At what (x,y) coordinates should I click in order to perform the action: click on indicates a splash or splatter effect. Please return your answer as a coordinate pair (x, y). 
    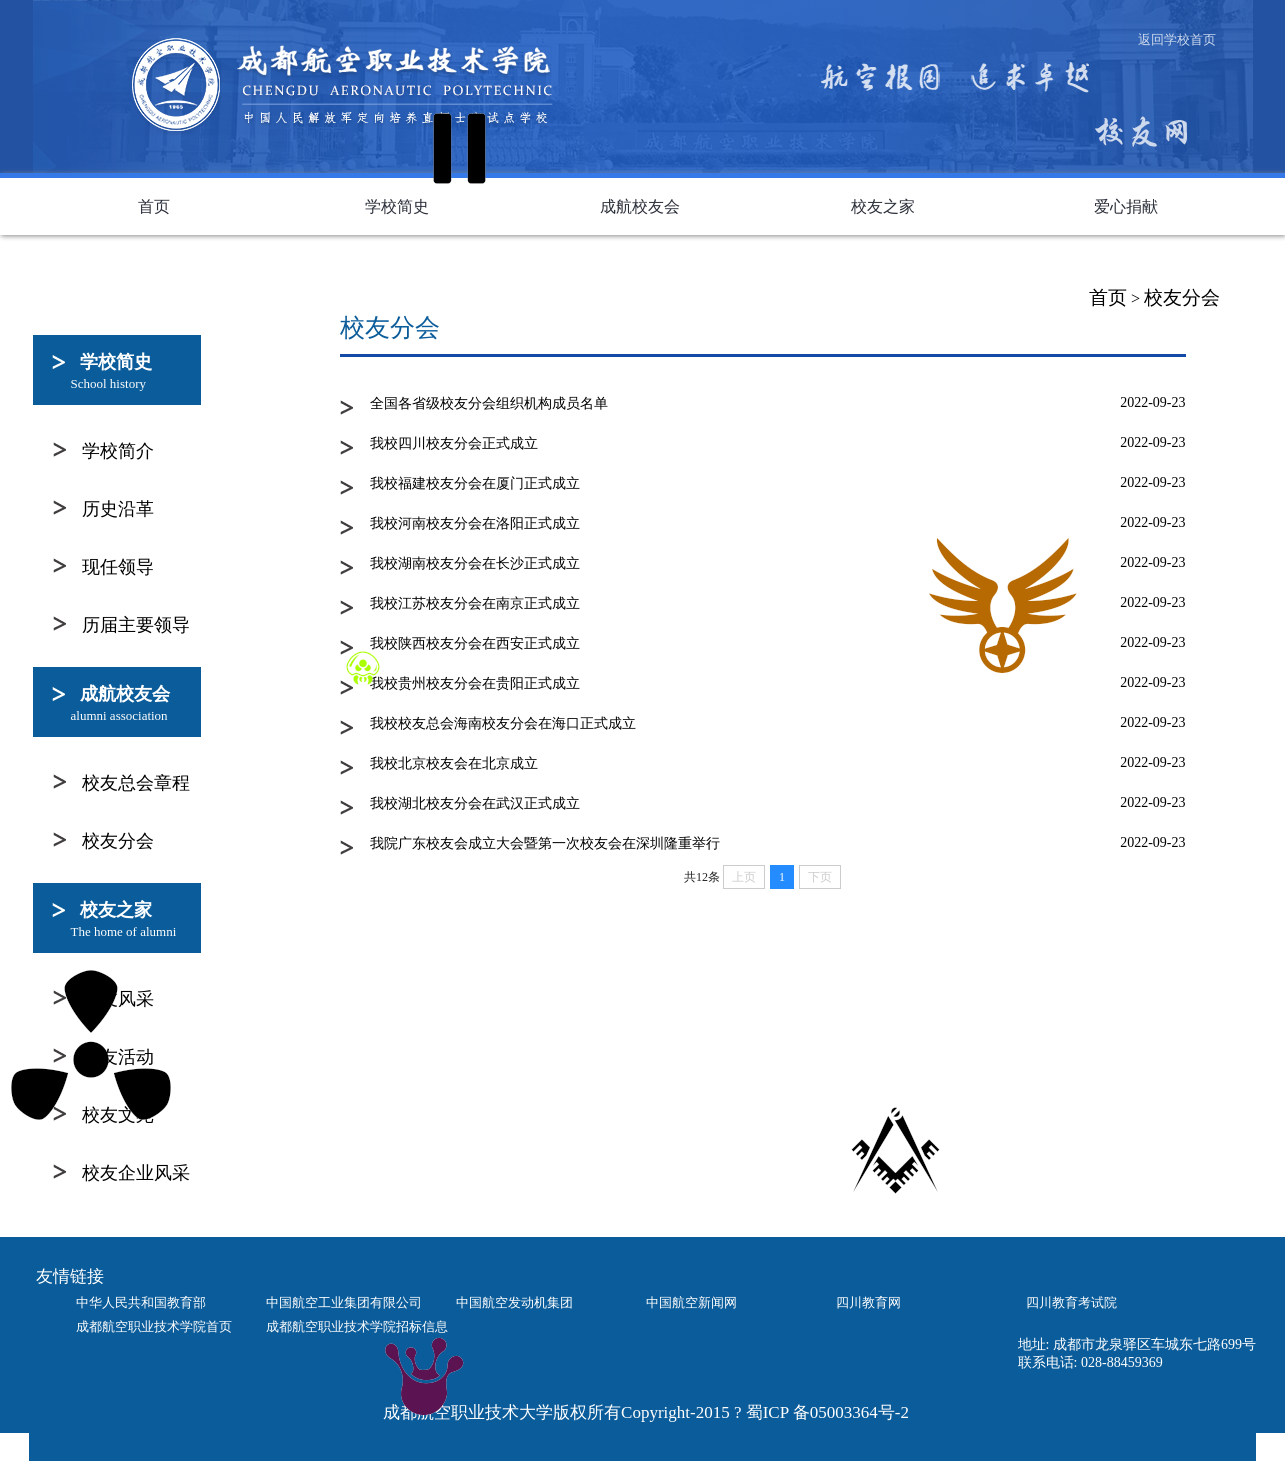
    Looking at the image, I should click on (424, 1376).